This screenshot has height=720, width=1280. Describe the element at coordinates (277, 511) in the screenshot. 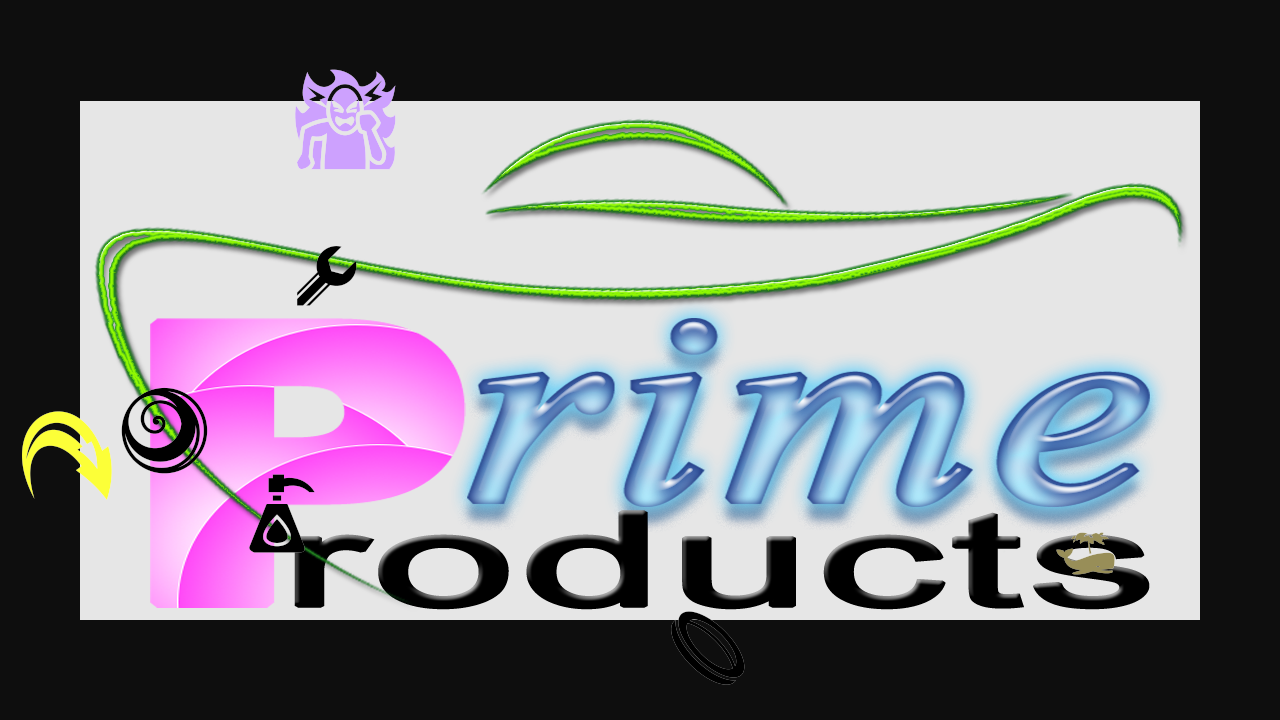

I see `indicates soap or hand washing station` at that location.